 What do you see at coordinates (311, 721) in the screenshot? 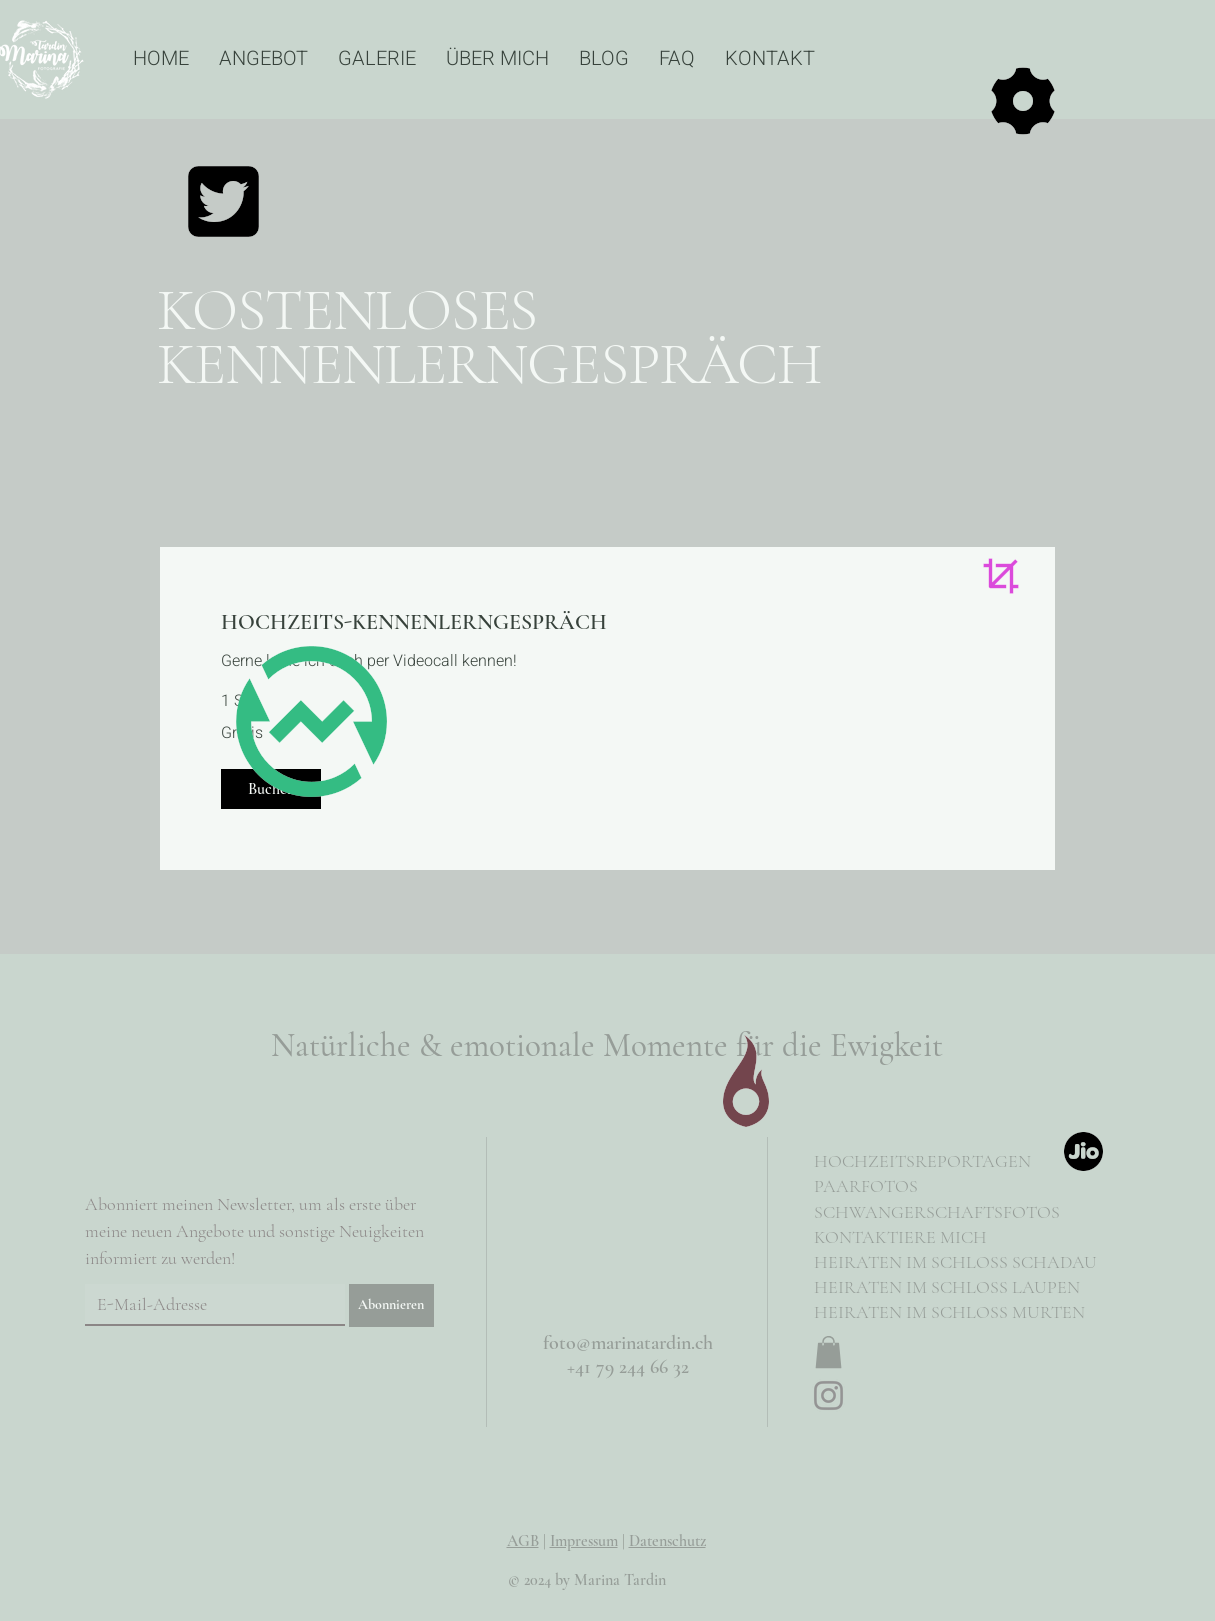
I see `exchange or convert funds` at bounding box center [311, 721].